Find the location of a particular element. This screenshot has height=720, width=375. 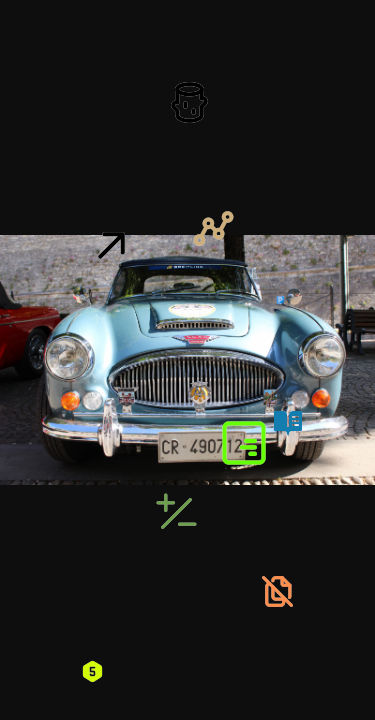

open reading mode or e-reader is located at coordinates (288, 421).